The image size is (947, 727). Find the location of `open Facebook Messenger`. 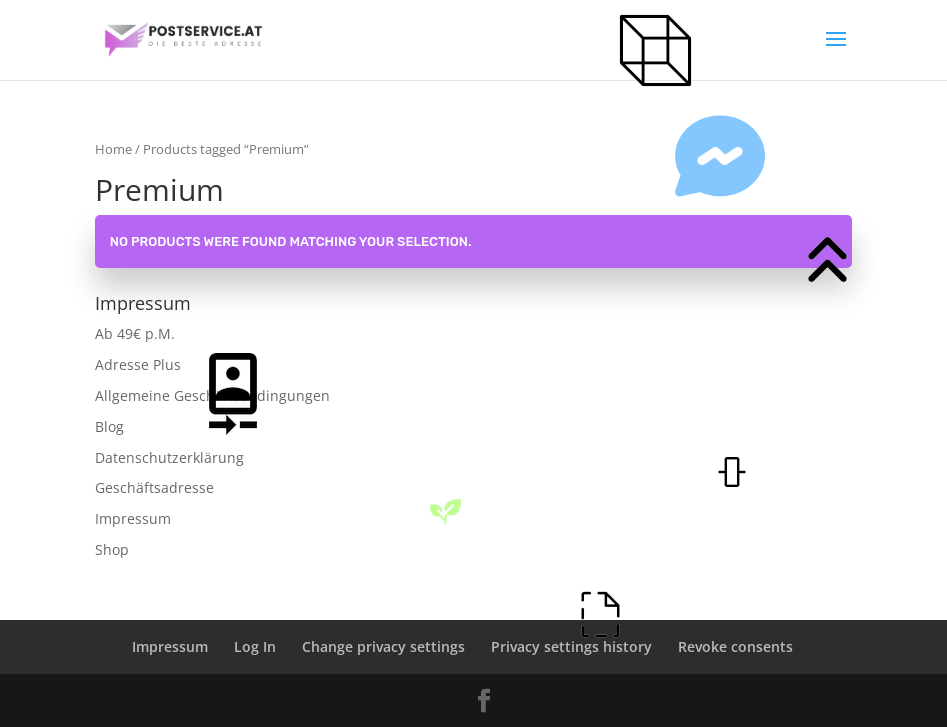

open Facebook Messenger is located at coordinates (720, 156).